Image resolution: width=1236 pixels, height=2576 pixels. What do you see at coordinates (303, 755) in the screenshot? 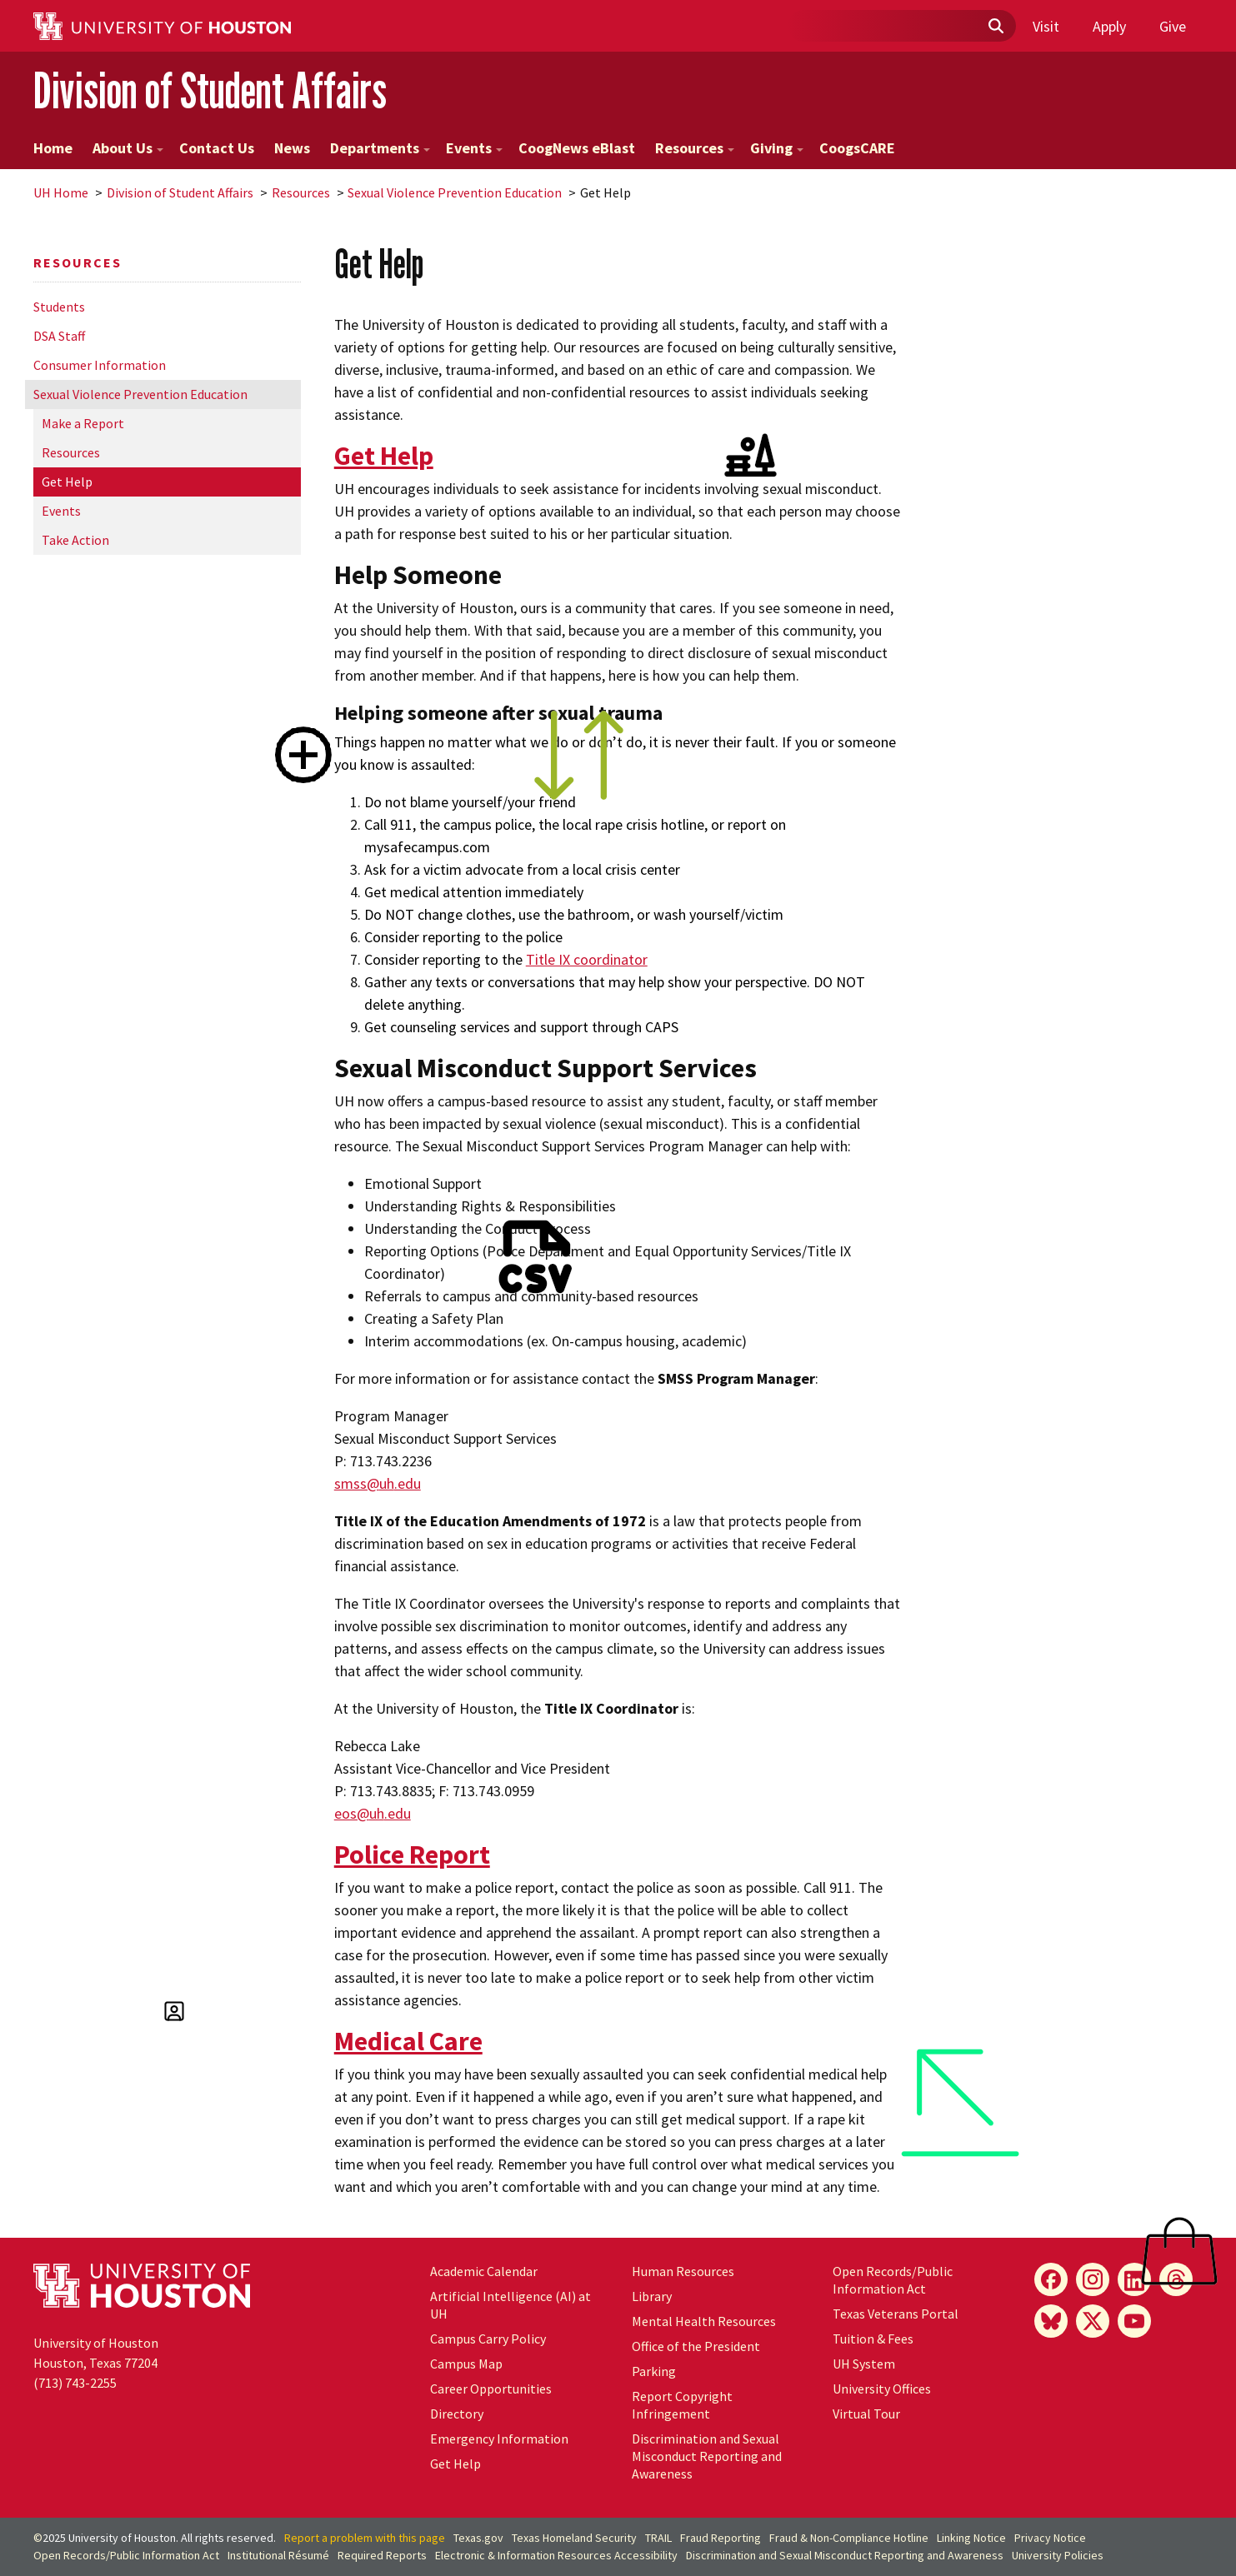
I see `add a new item` at bounding box center [303, 755].